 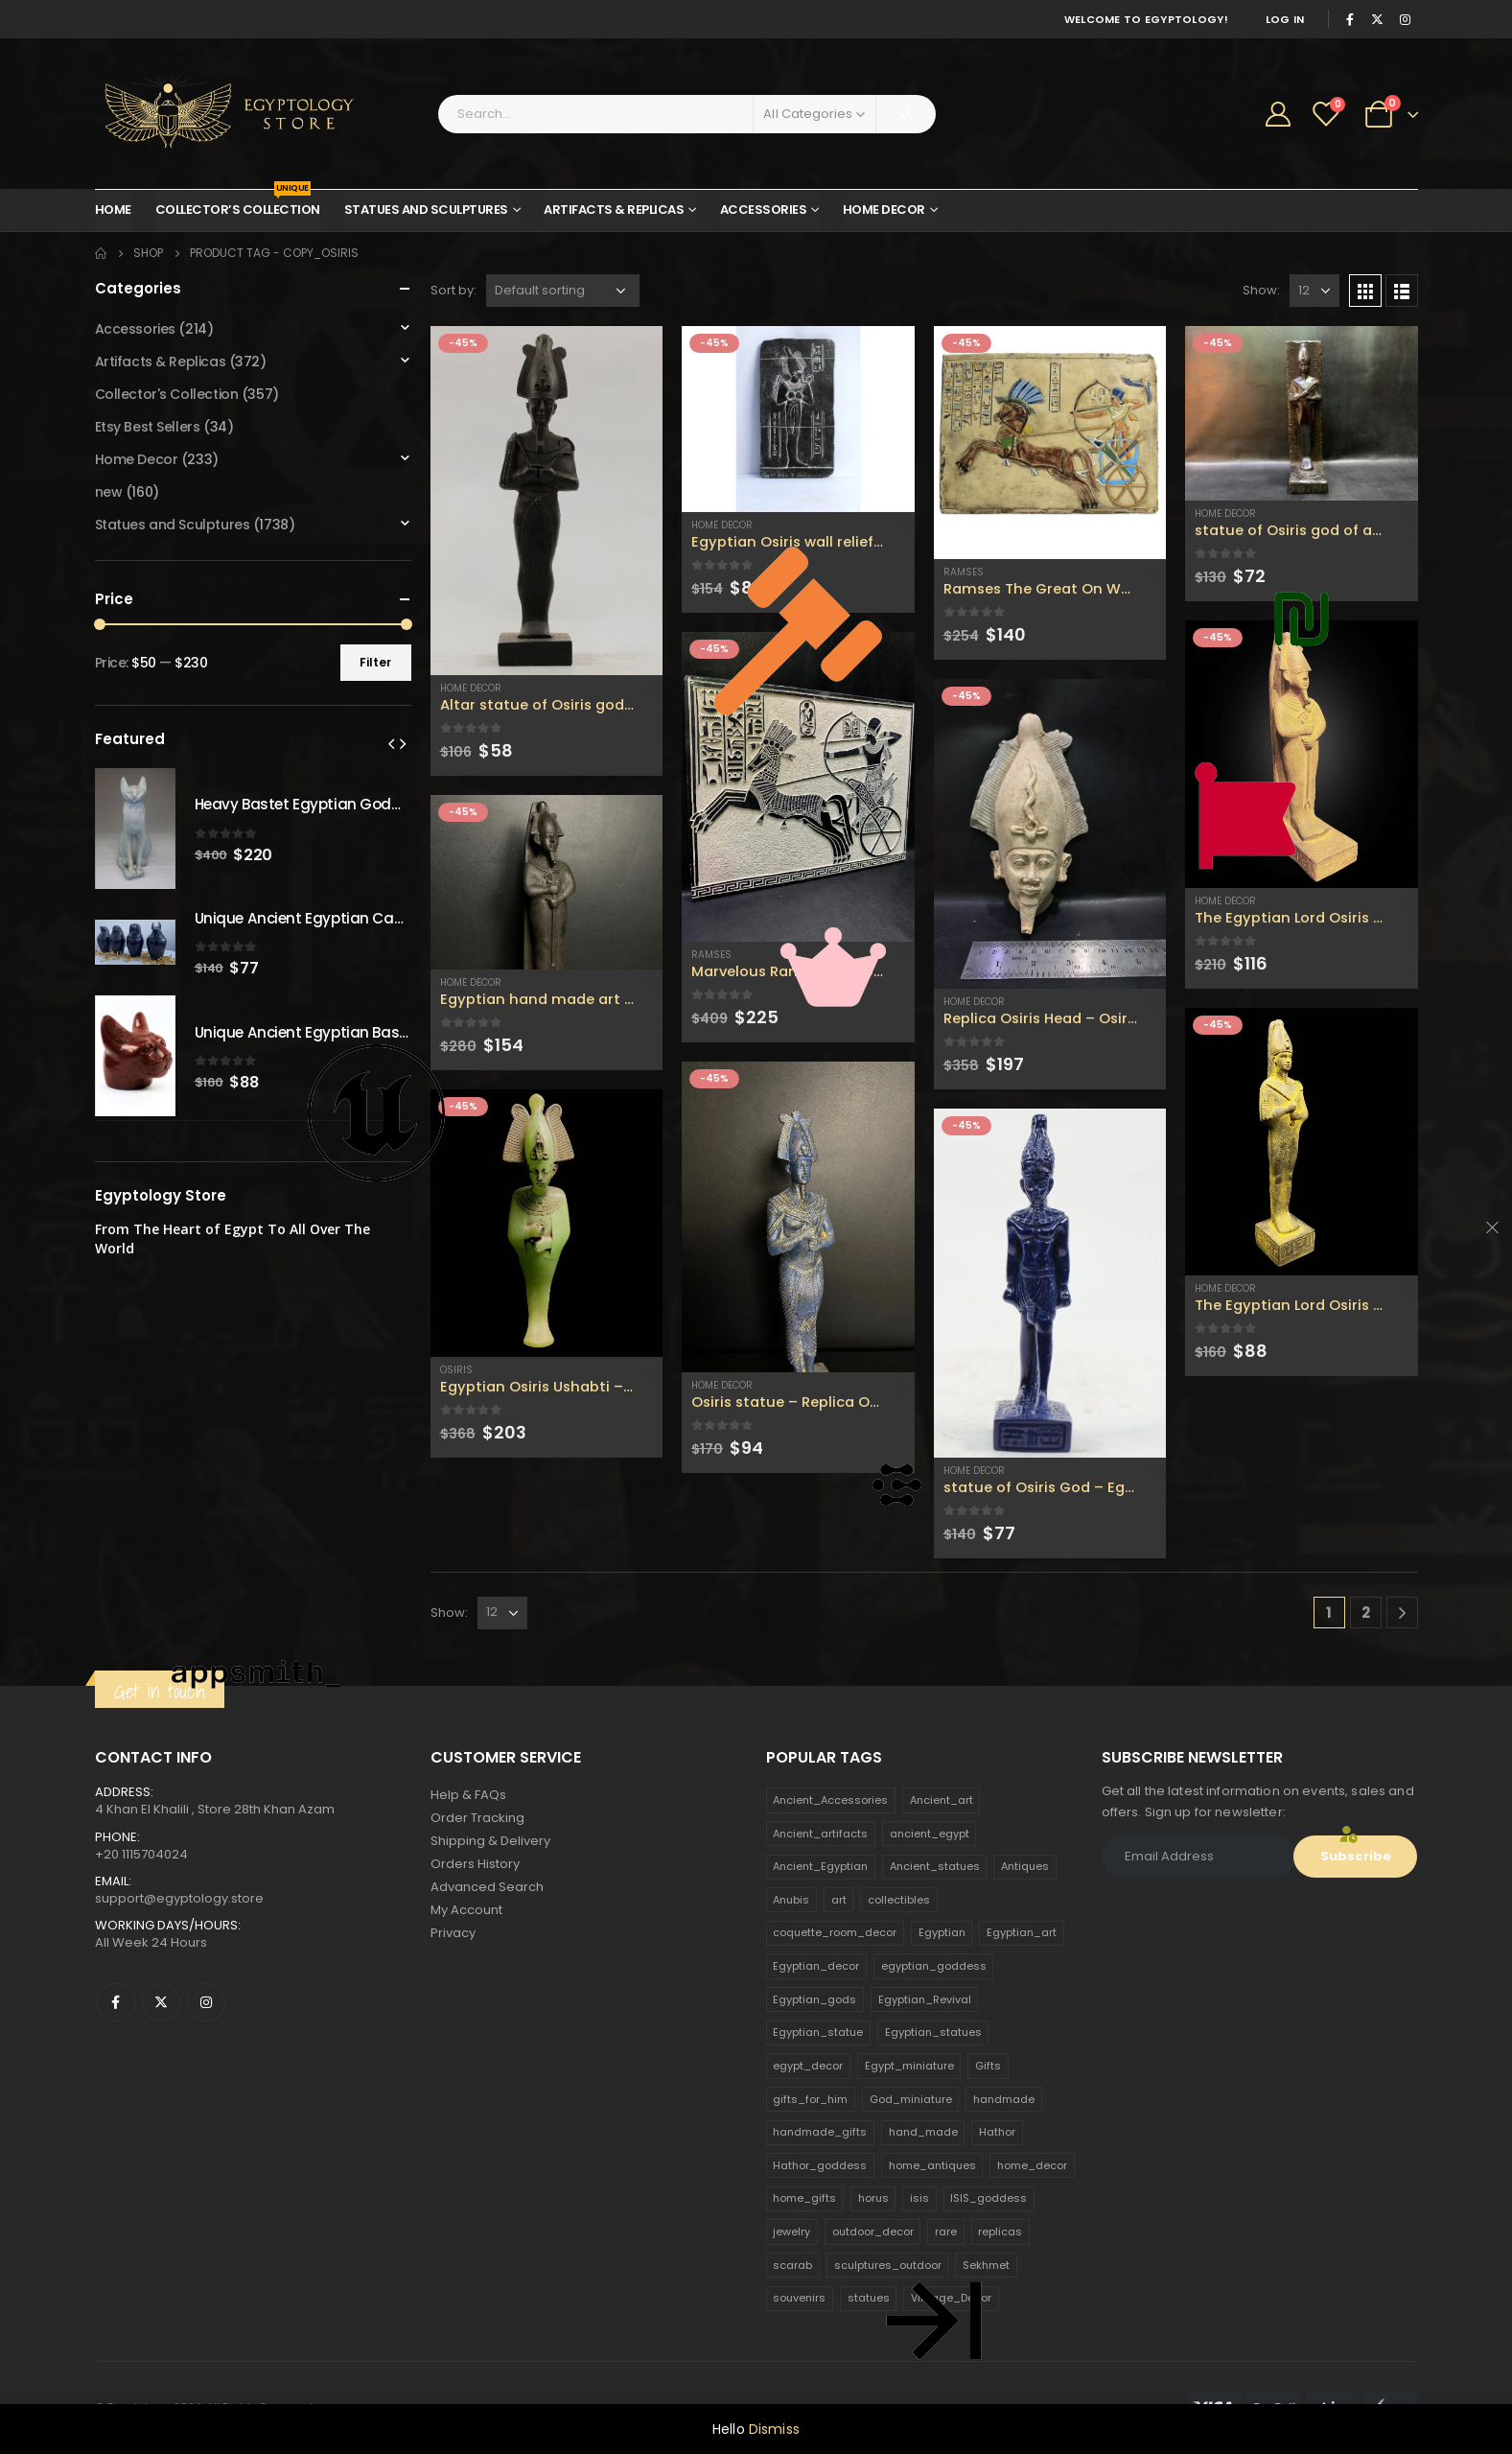 I want to click on font awesome brand logo, so click(x=1245, y=815).